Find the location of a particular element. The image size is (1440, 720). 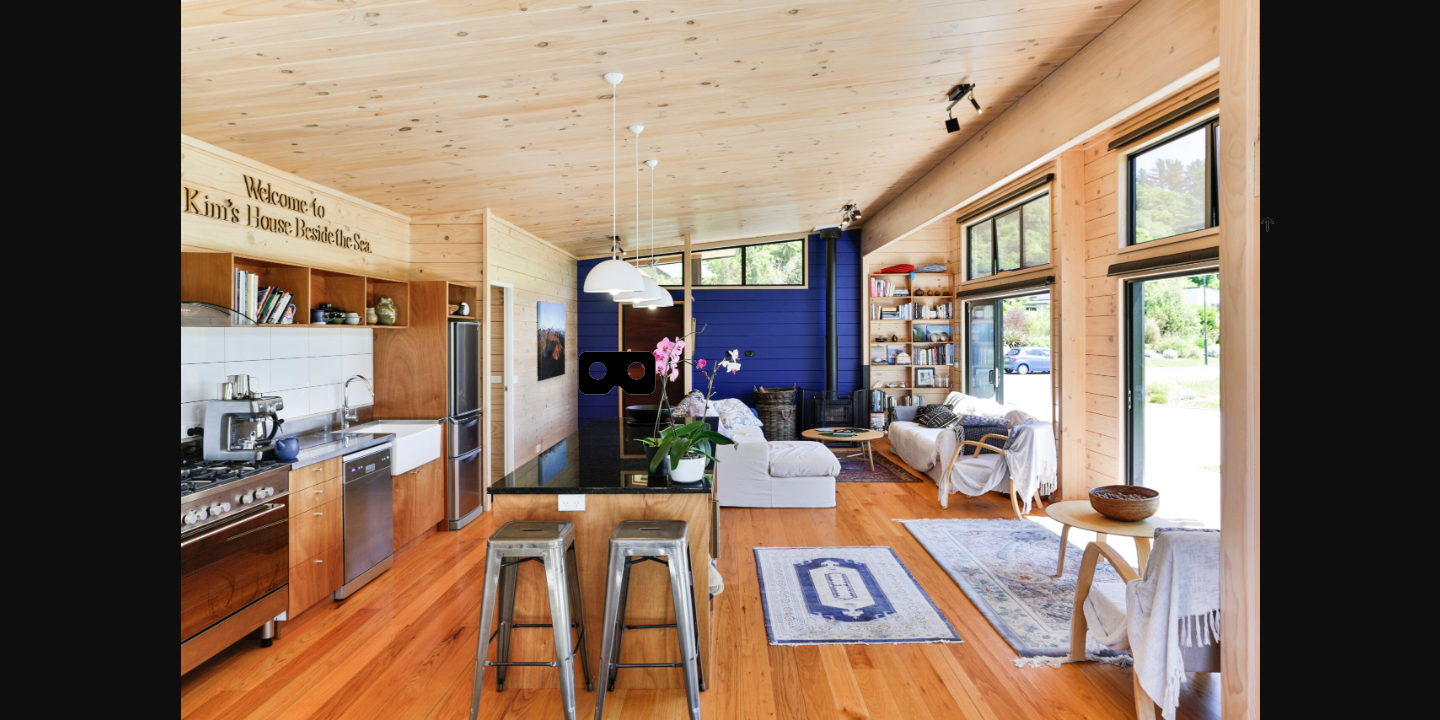

scroll to top of page is located at coordinates (1267, 224).